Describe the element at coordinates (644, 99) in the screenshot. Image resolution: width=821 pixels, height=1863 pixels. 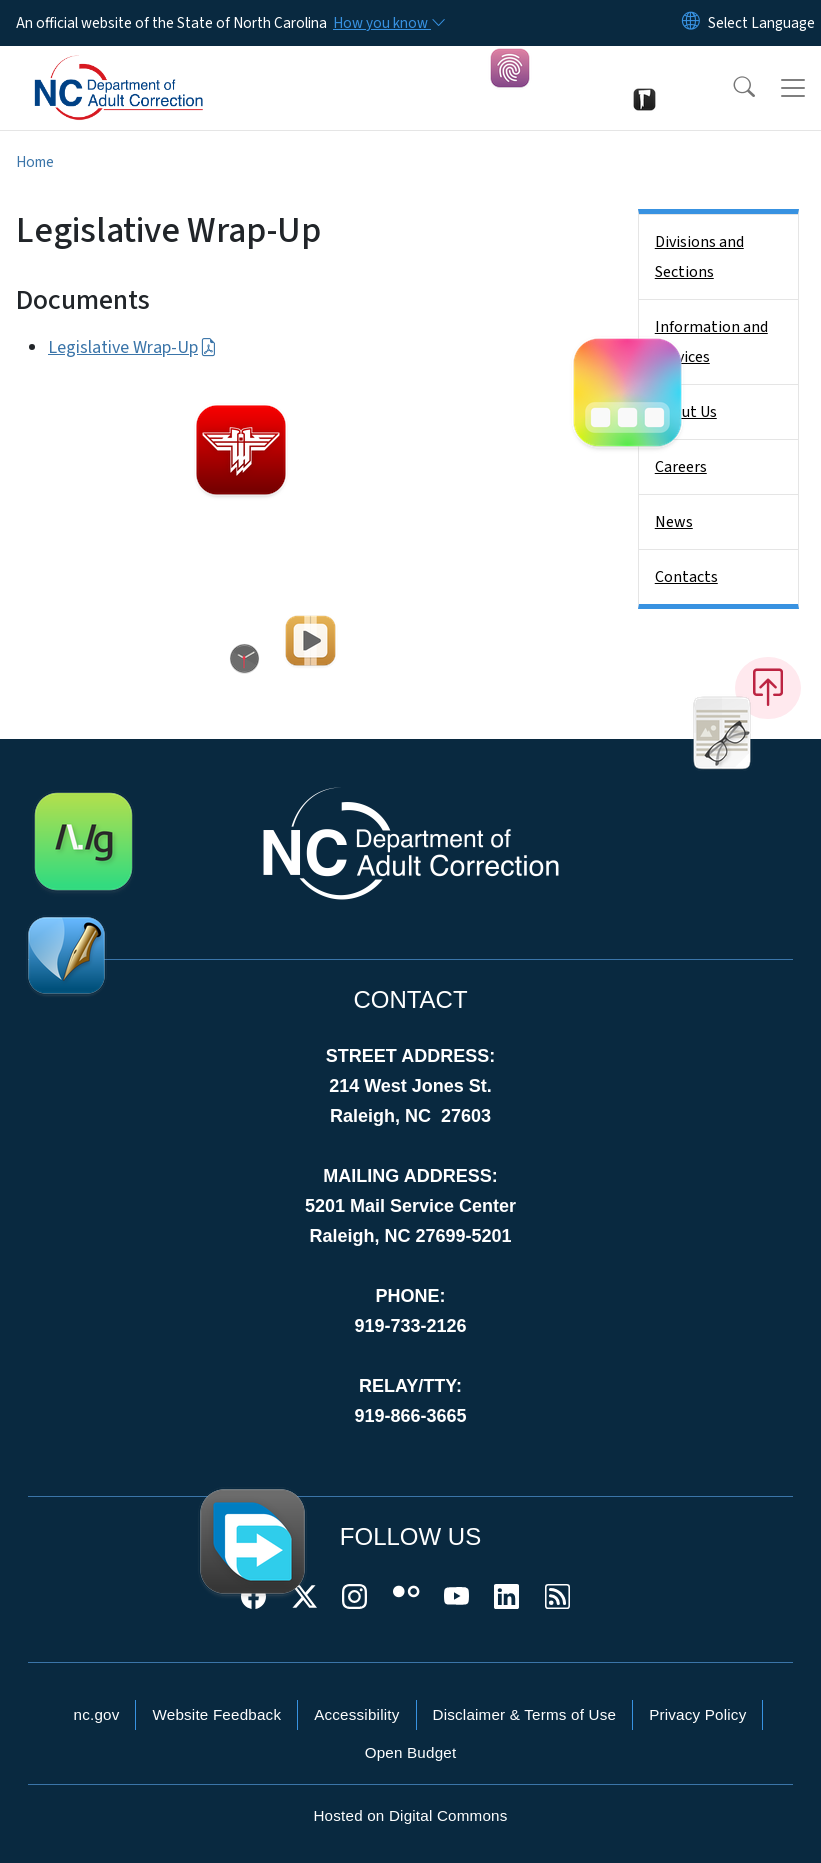
I see `launch The Long Dark game` at that location.